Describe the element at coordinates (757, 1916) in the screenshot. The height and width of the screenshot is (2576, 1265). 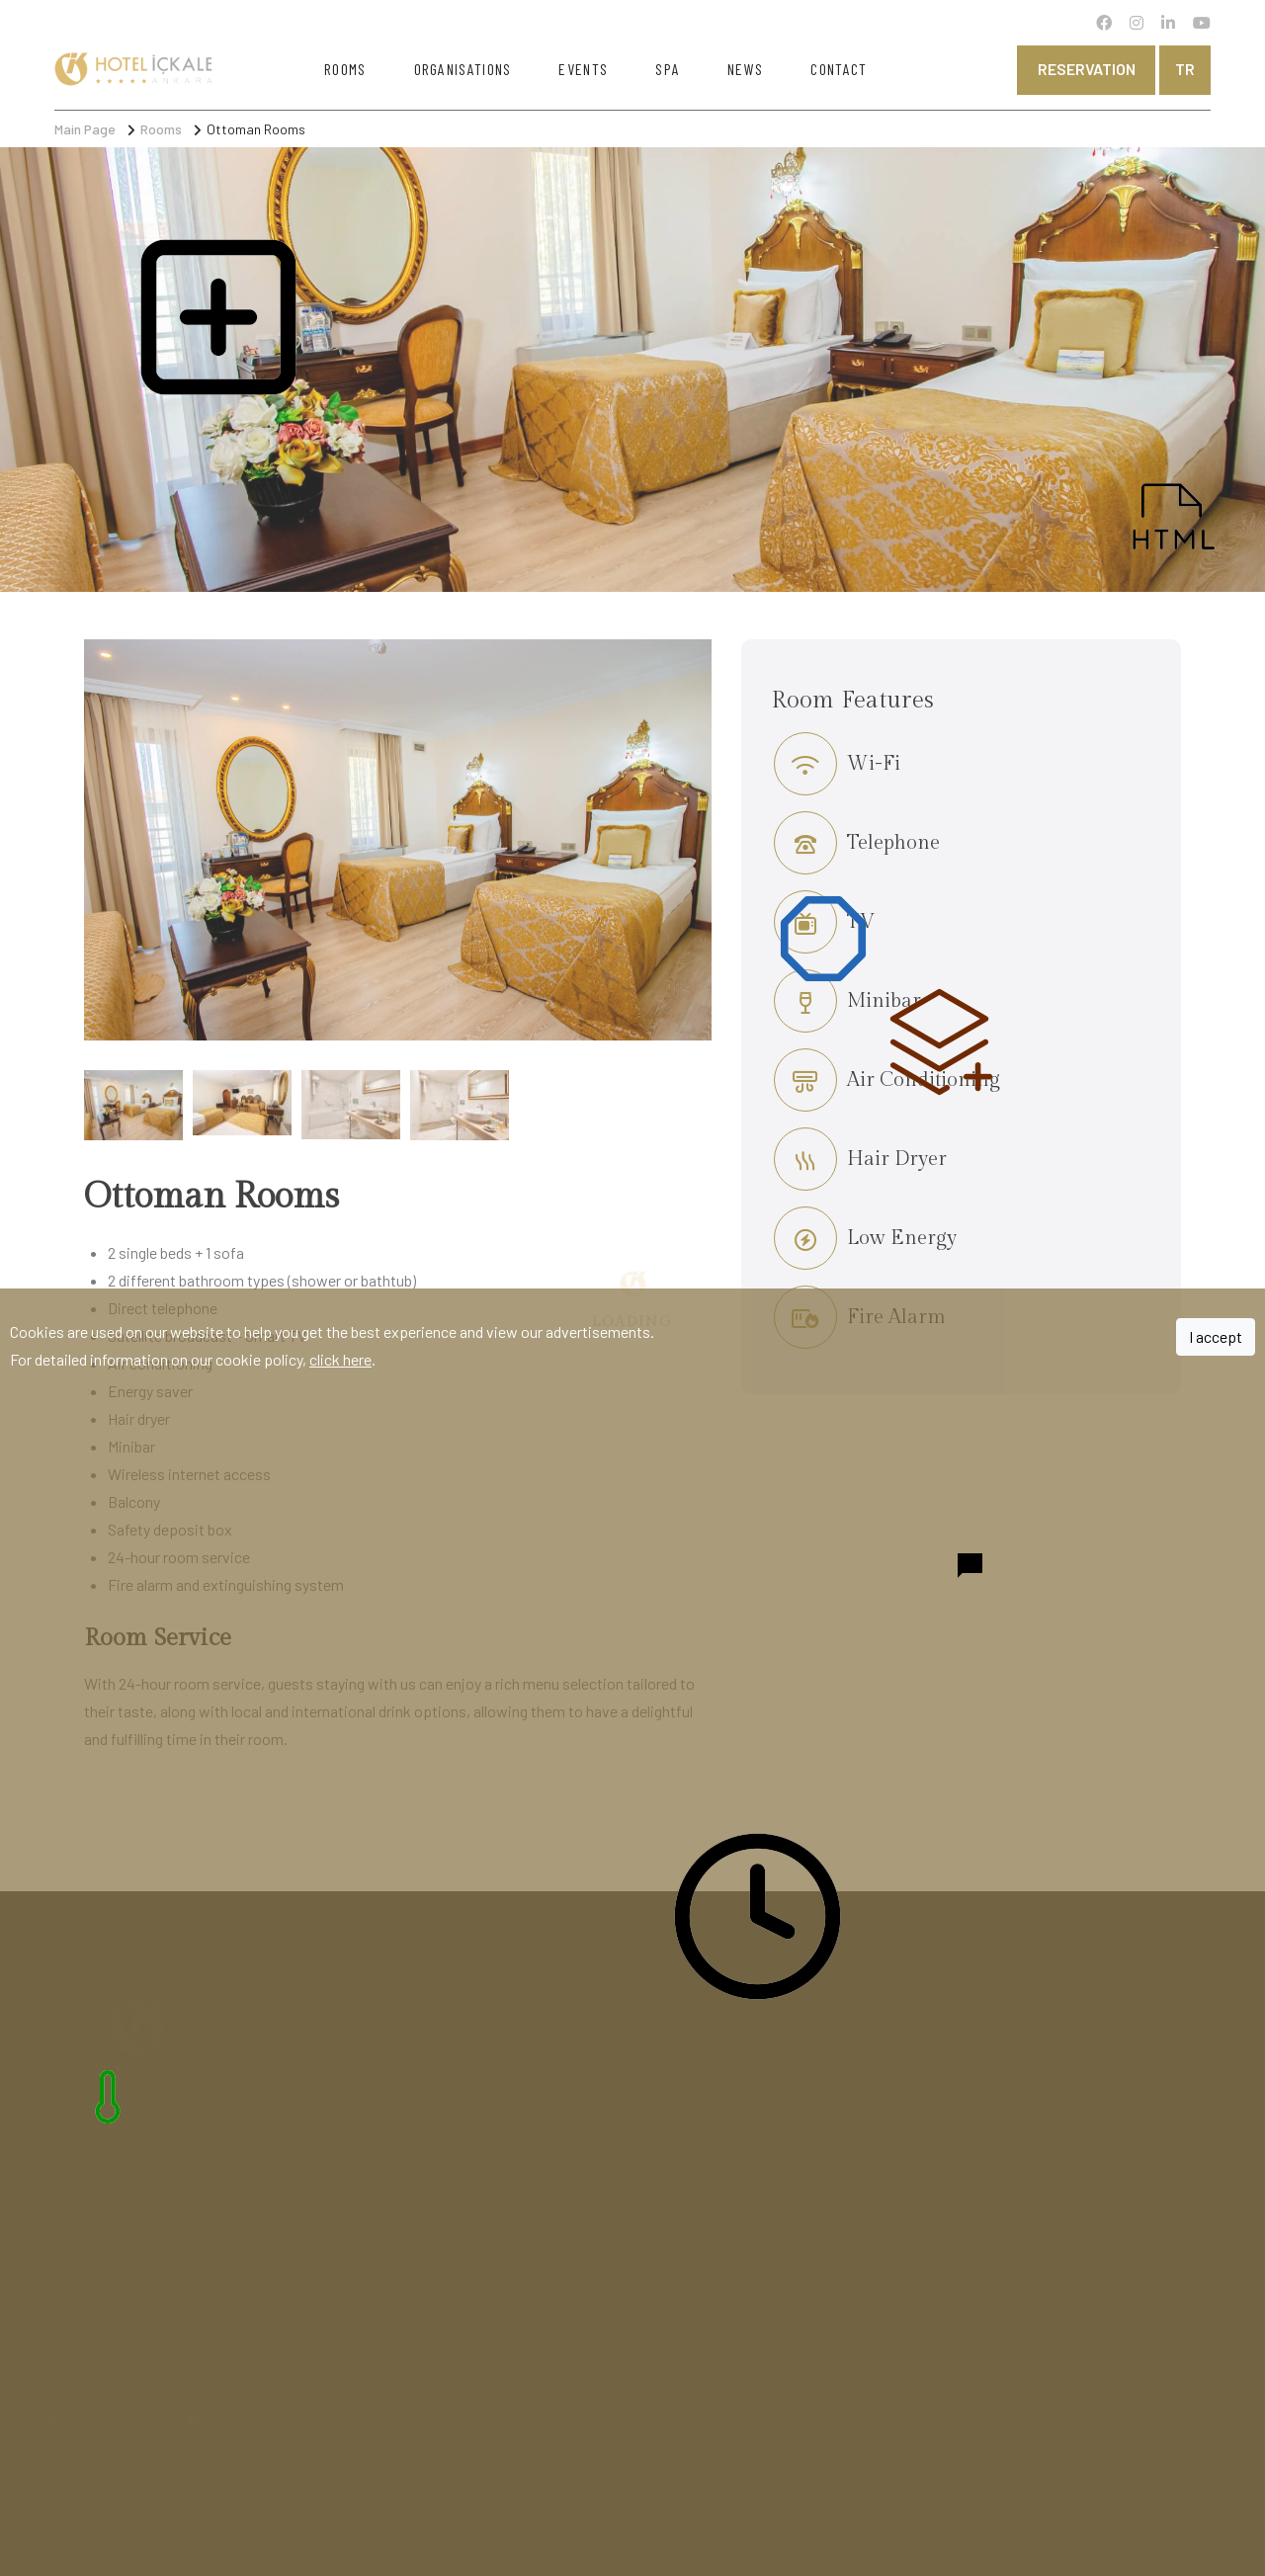
I see `view time or clock settings` at that location.